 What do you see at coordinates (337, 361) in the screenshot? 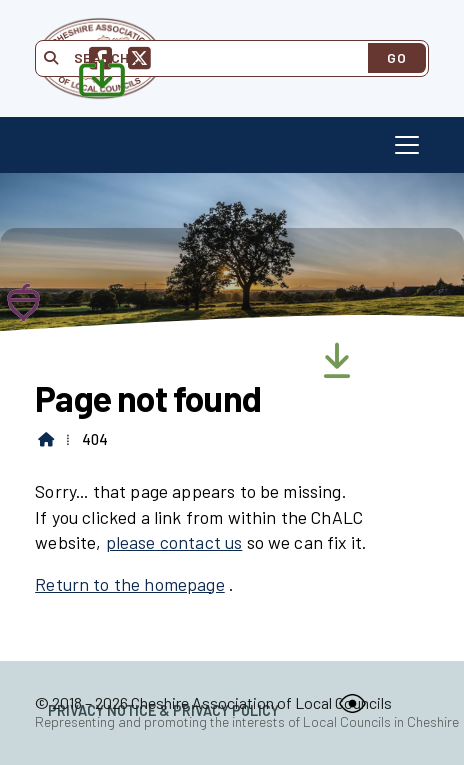
I see `move item to bottom of list` at bounding box center [337, 361].